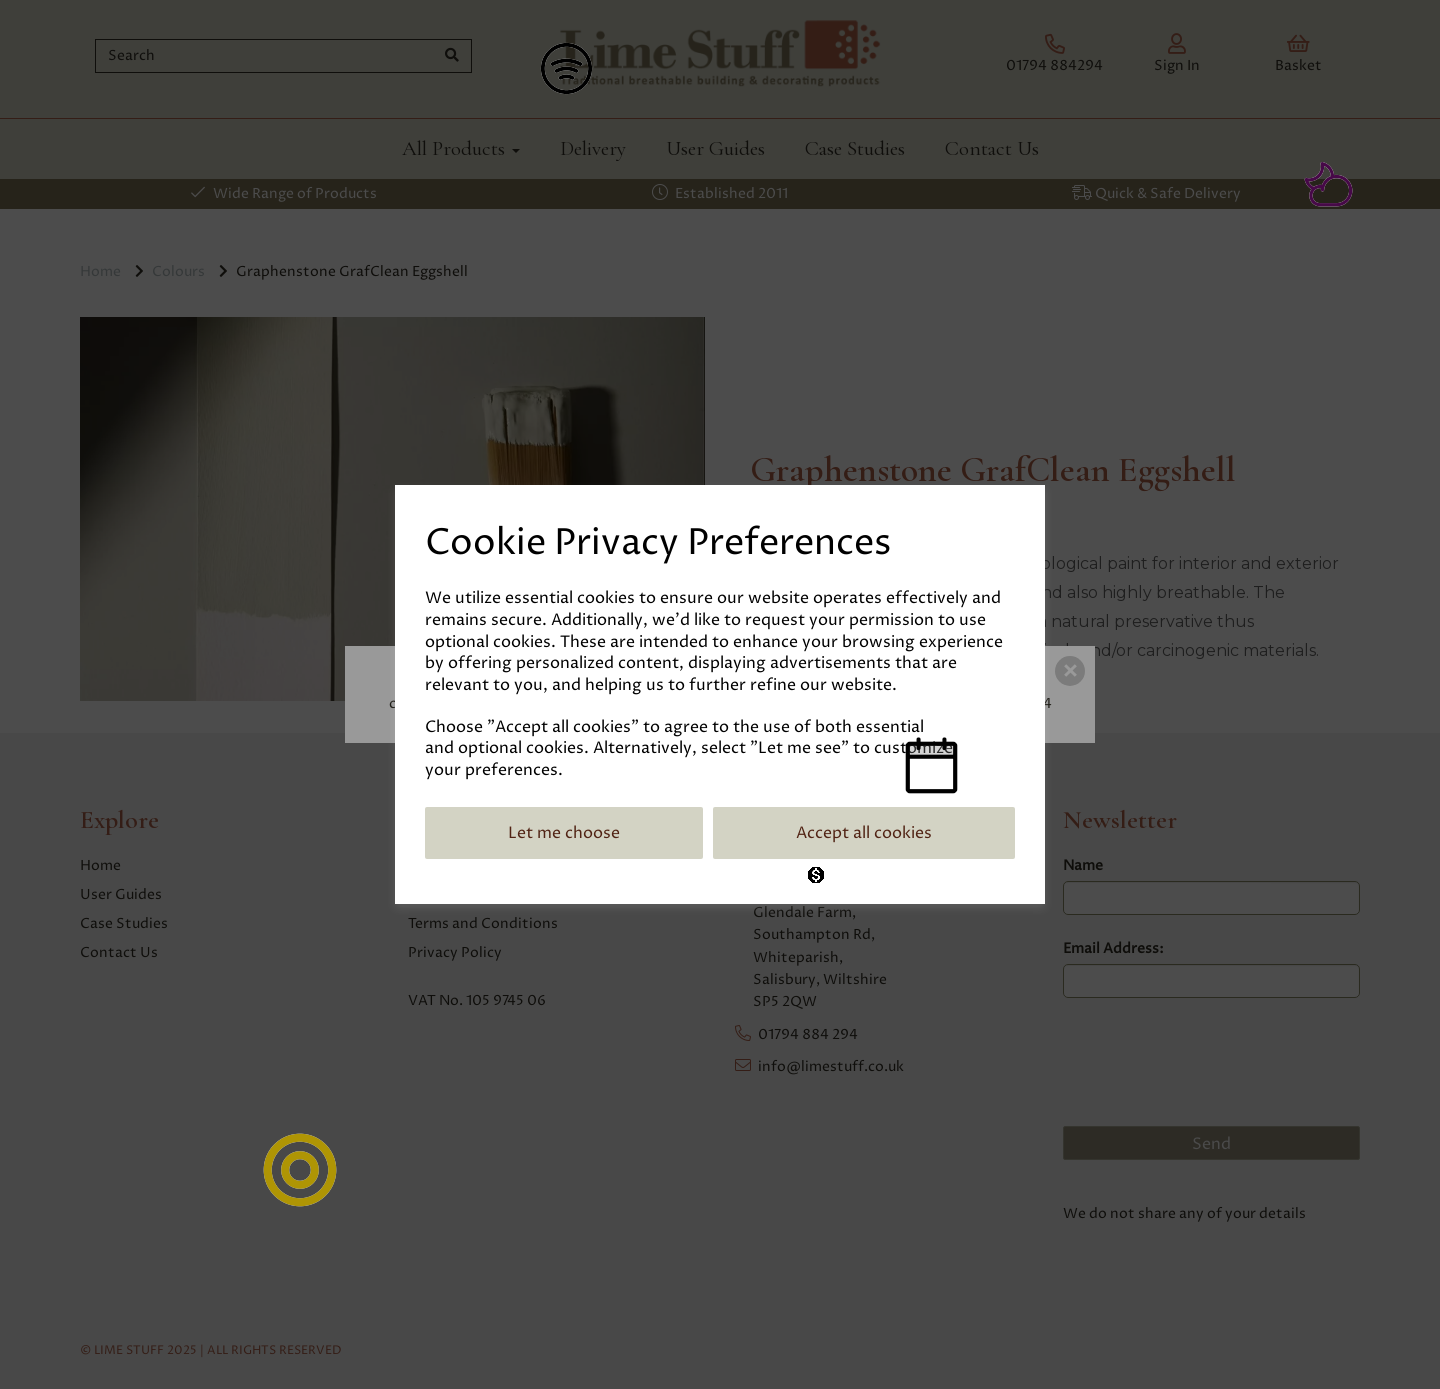 Image resolution: width=1440 pixels, height=1389 pixels. I want to click on indicates nighttime or evening weather conditions, so click(1327, 186).